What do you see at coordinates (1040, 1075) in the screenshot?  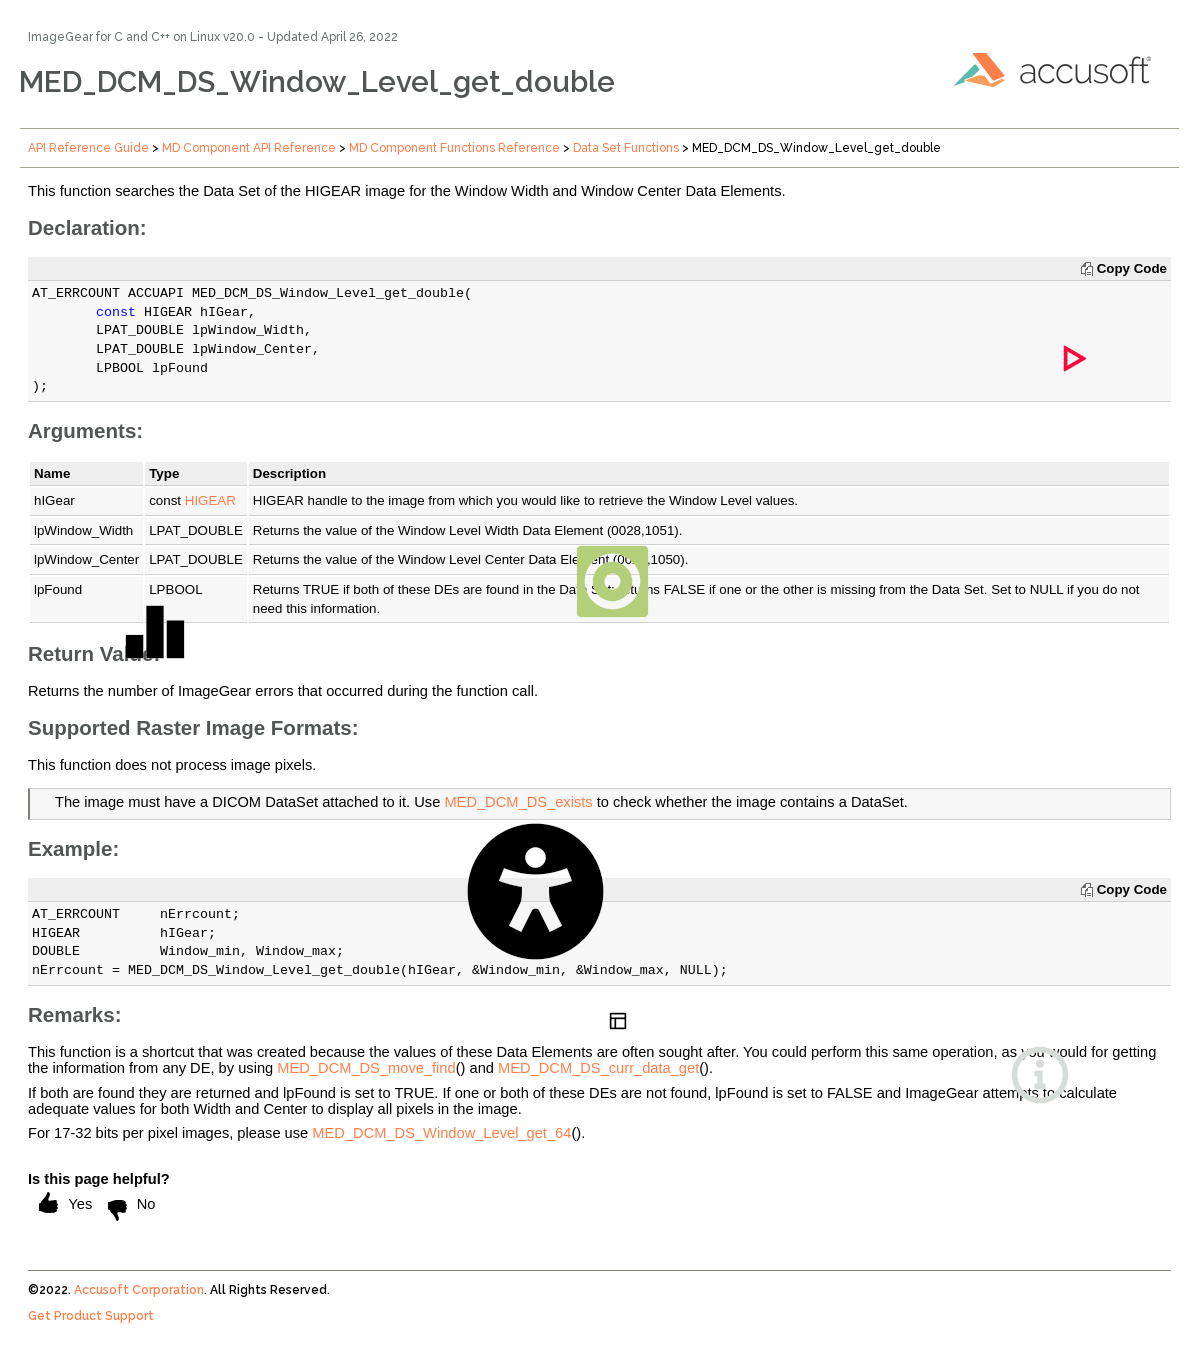 I see `view more information or details` at bounding box center [1040, 1075].